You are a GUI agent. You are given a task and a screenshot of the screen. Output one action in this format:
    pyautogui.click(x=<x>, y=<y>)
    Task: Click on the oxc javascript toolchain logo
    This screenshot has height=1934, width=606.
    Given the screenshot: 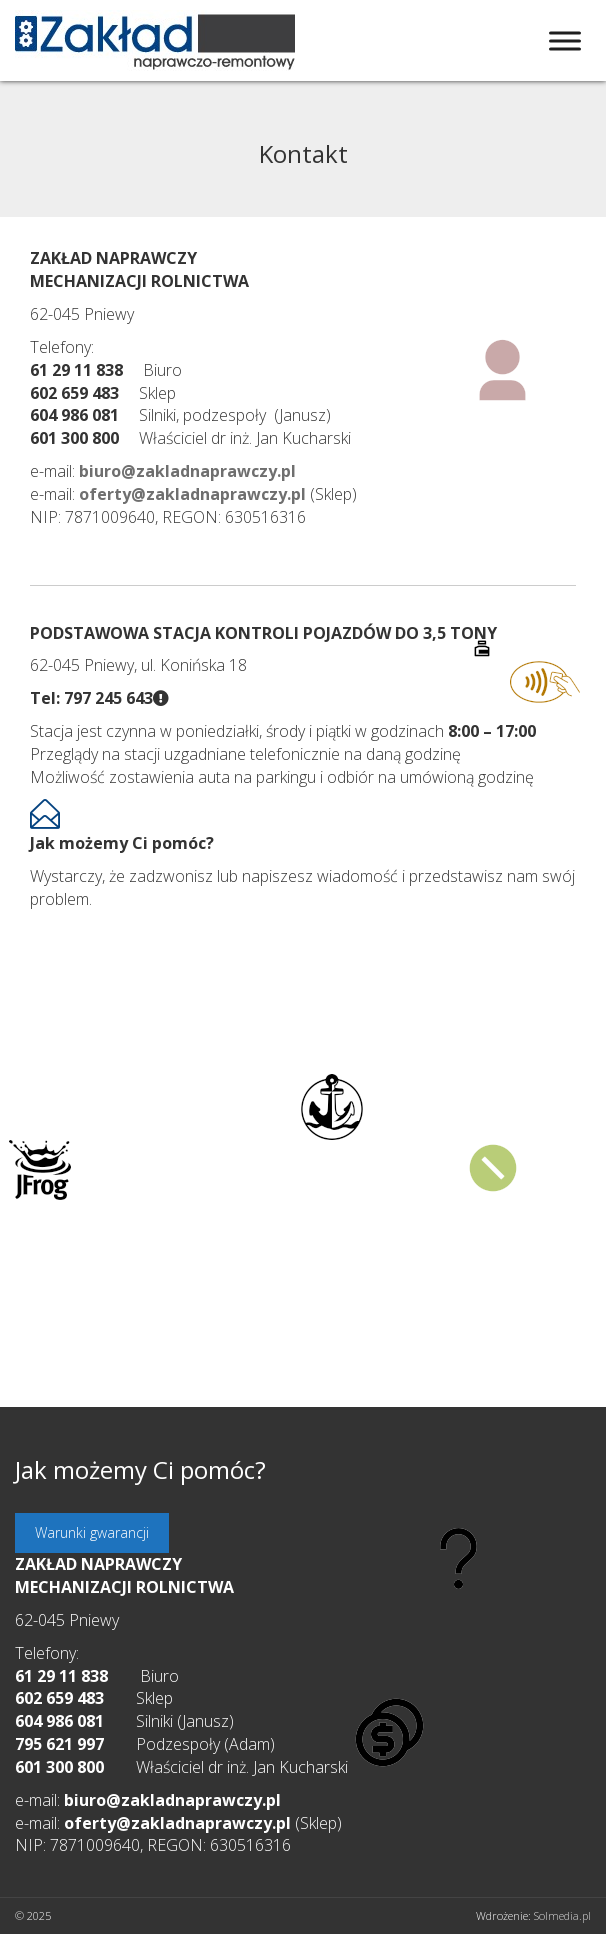 What is the action you would take?
    pyautogui.click(x=332, y=1107)
    